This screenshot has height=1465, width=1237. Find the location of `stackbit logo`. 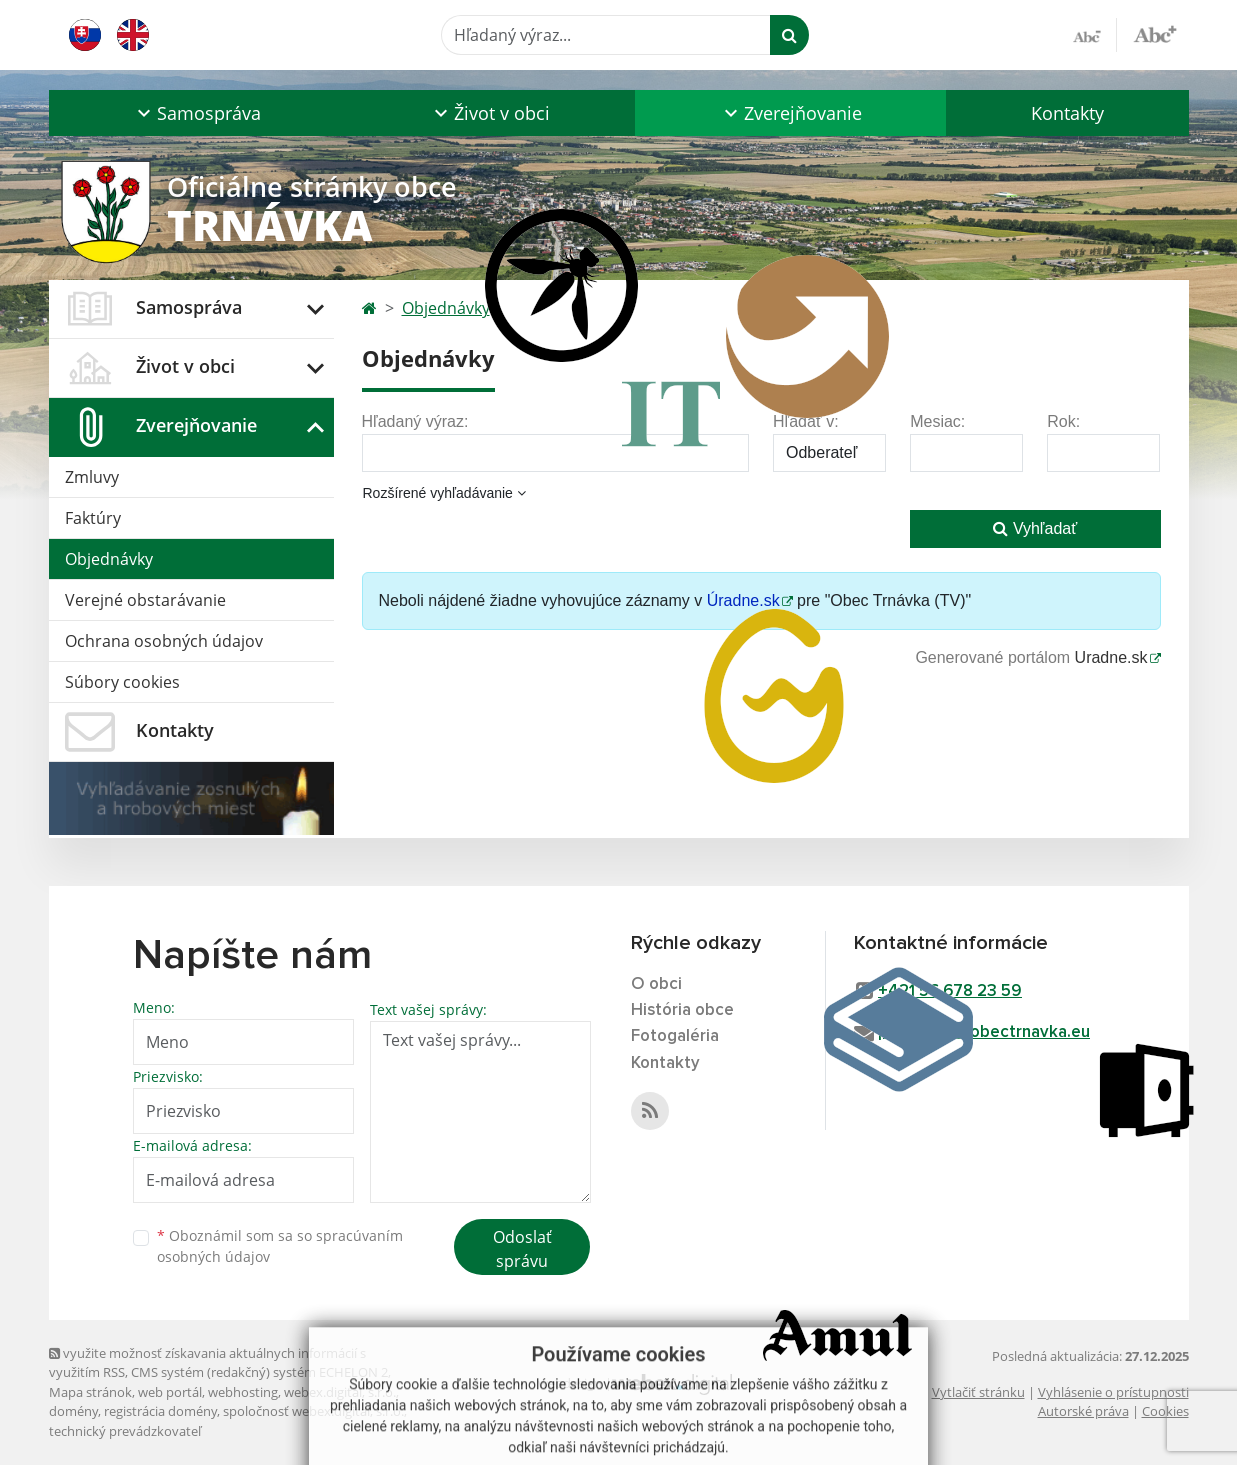

stackbit logo is located at coordinates (898, 1029).